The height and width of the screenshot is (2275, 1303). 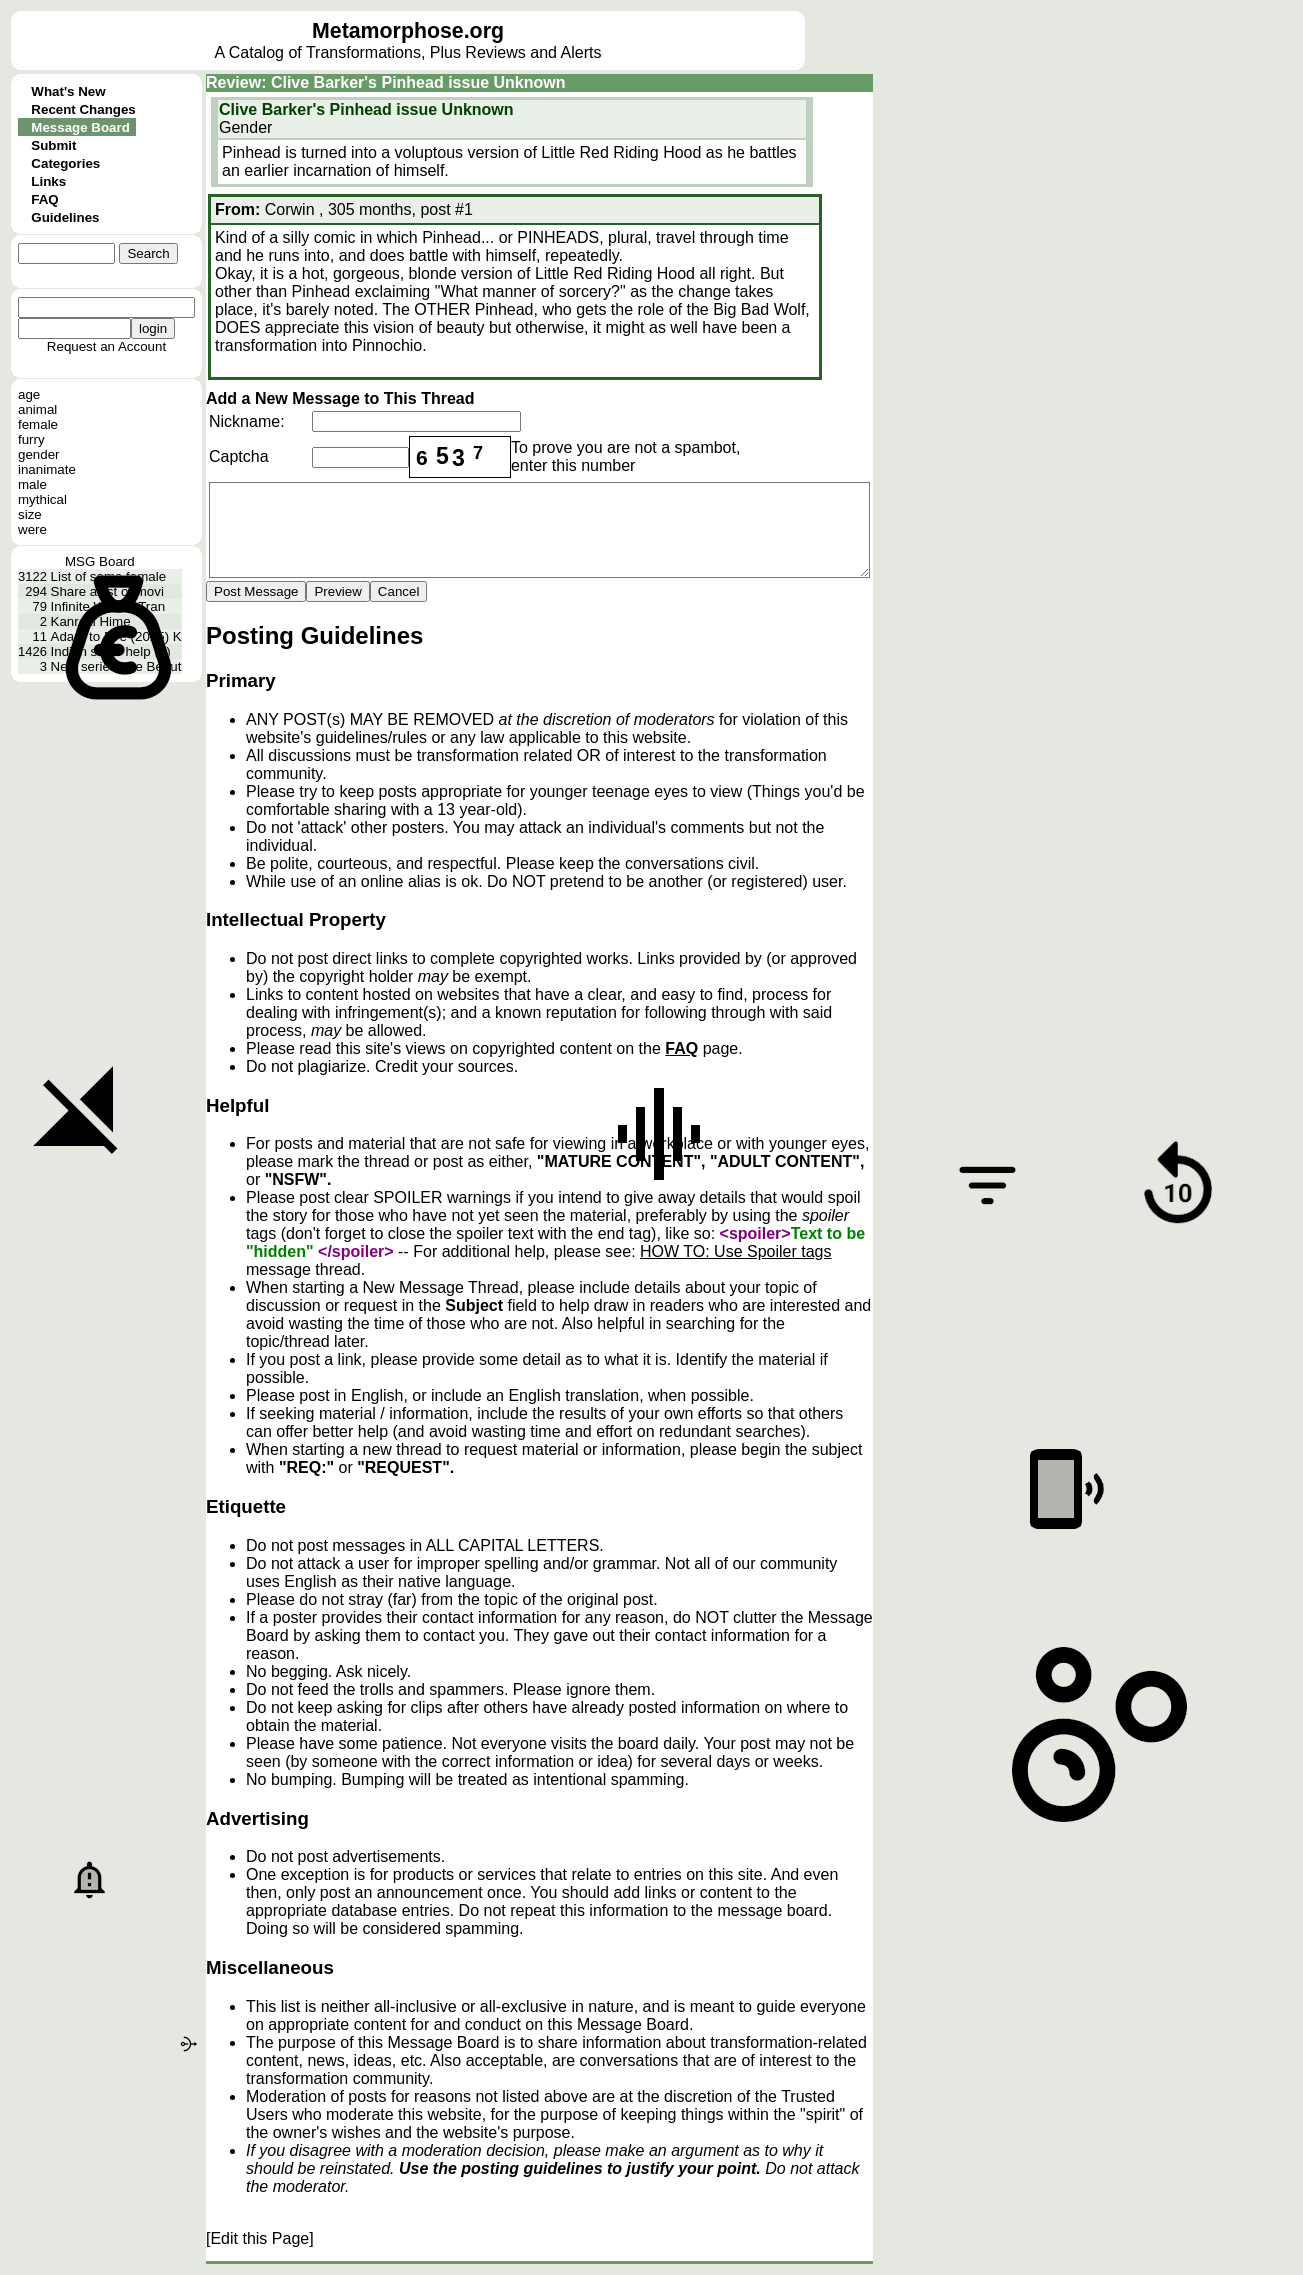 I want to click on indicates an incoming call or notification on a linked device, so click(x=1067, y=1489).